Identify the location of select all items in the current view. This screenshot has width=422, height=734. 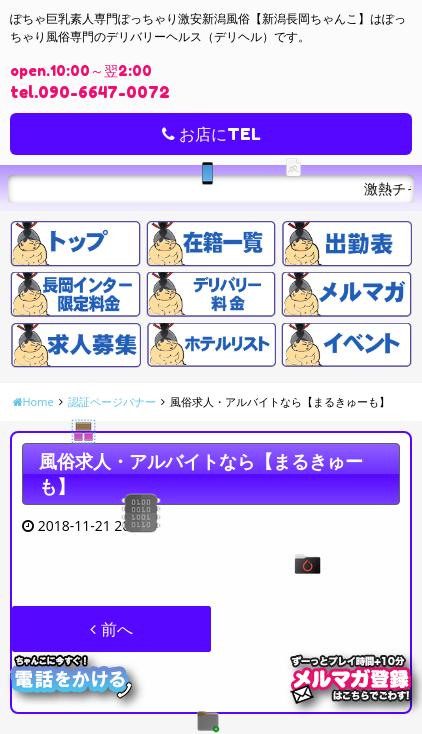
(83, 431).